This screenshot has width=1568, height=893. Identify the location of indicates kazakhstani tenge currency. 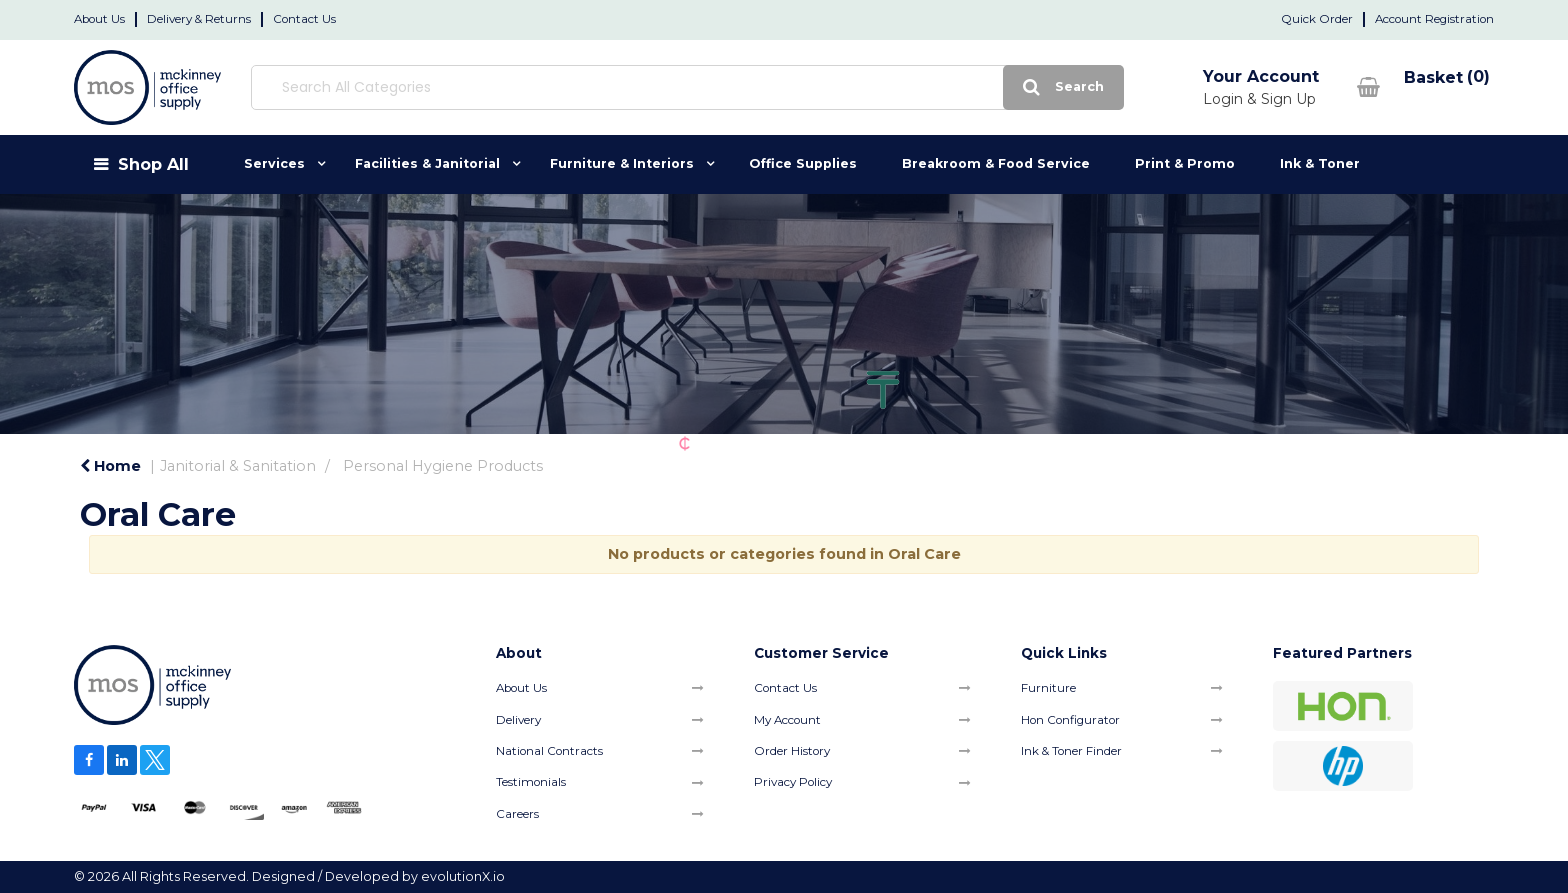
(883, 390).